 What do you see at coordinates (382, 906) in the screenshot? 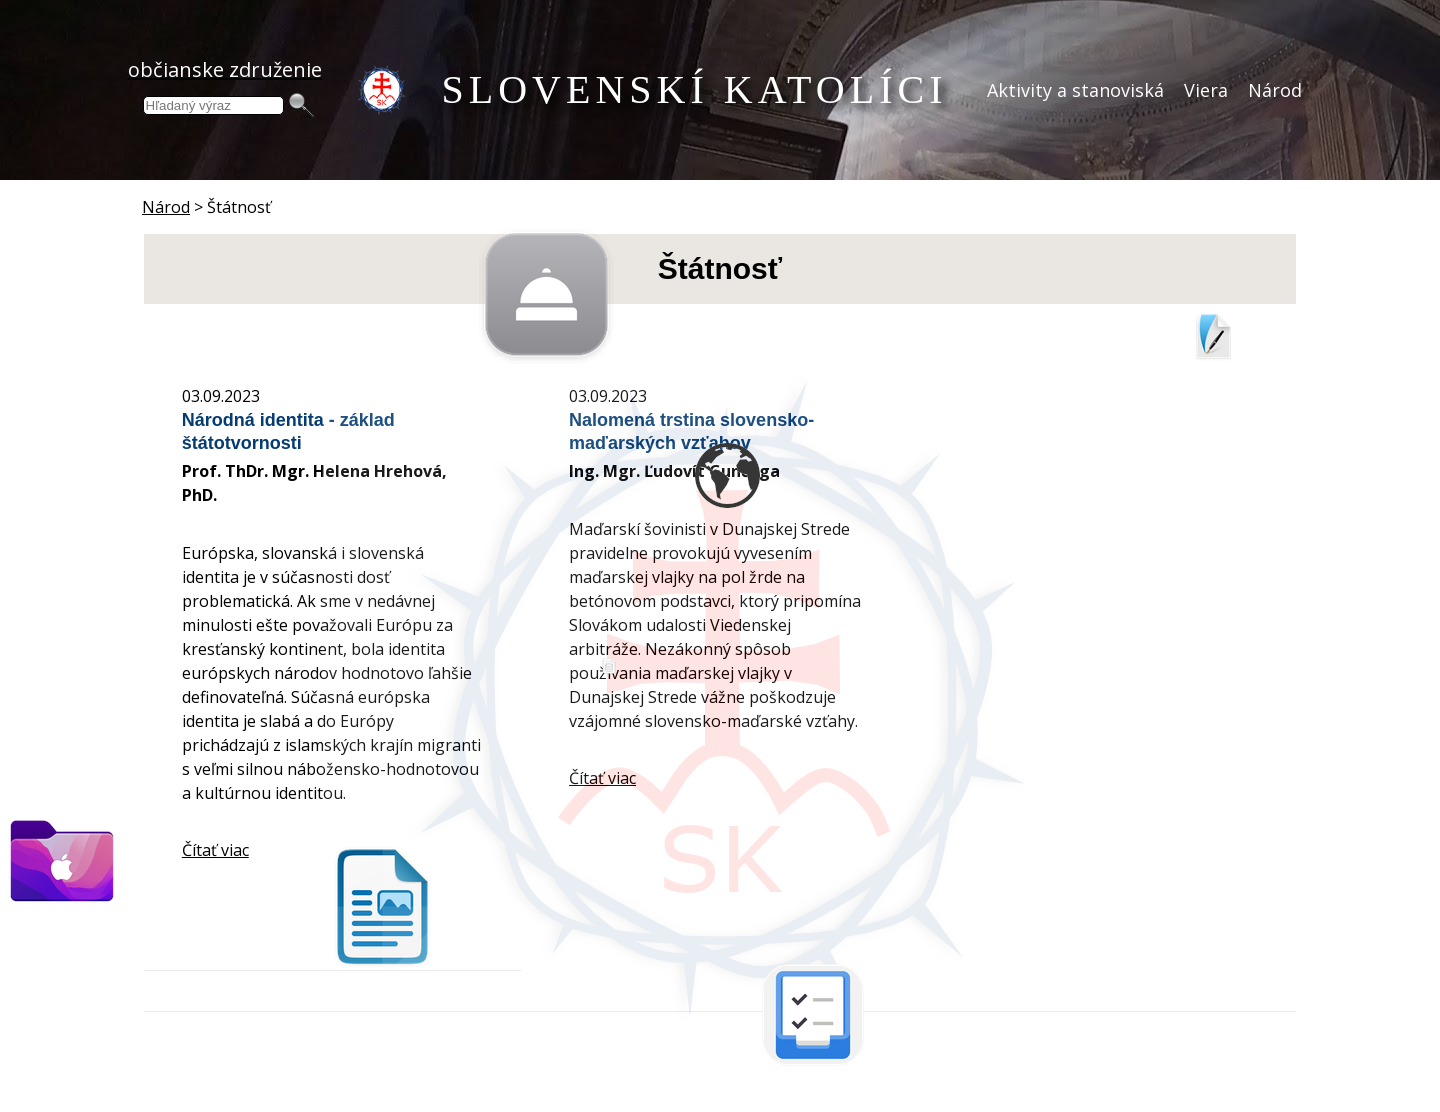
I see `open an opendocument text template file` at bounding box center [382, 906].